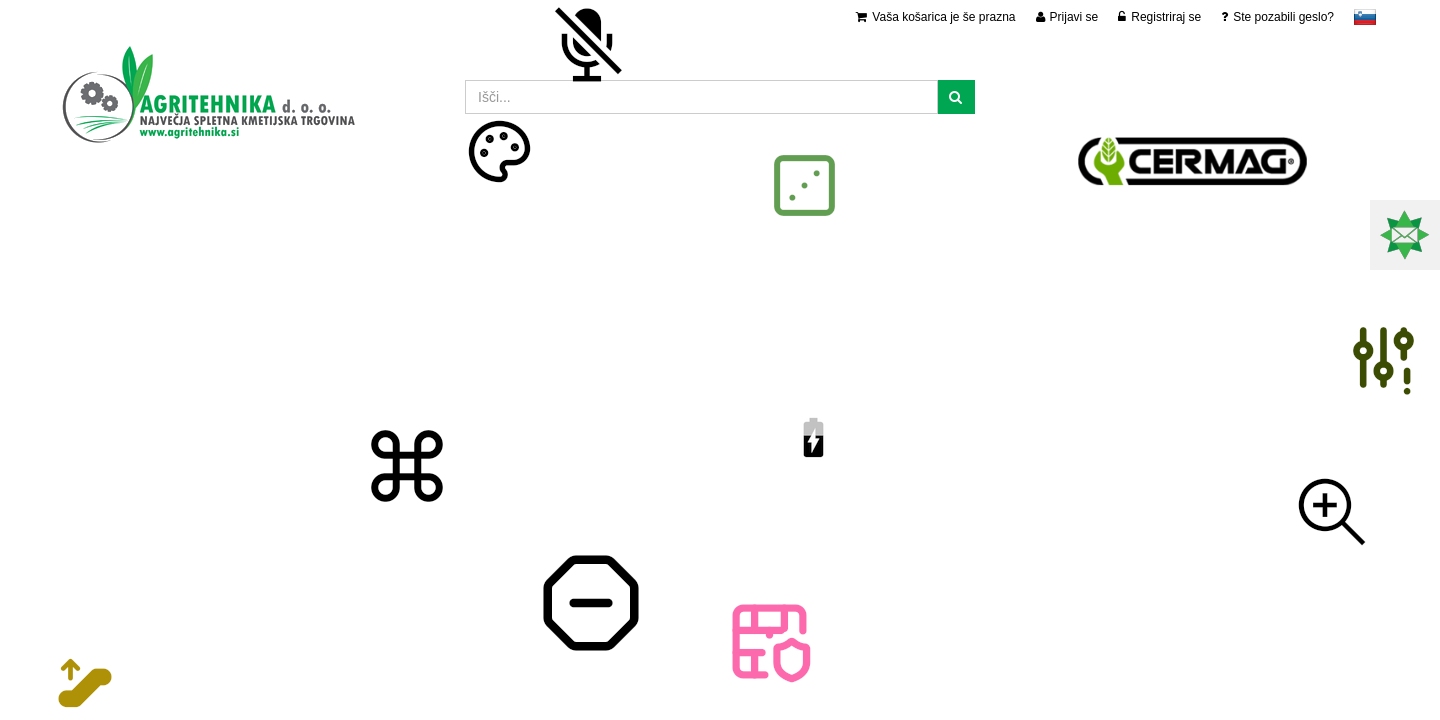  I want to click on zoom in on the current view, so click(1332, 512).